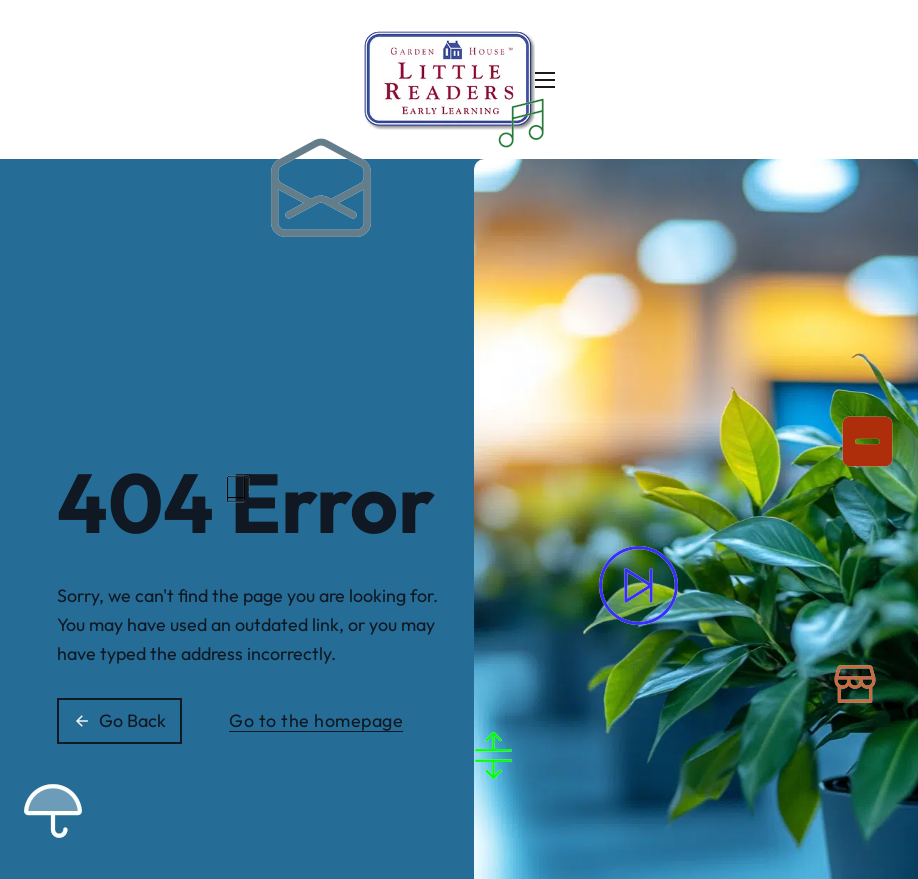  I want to click on indicates weather protection or rain forecast, so click(53, 811).